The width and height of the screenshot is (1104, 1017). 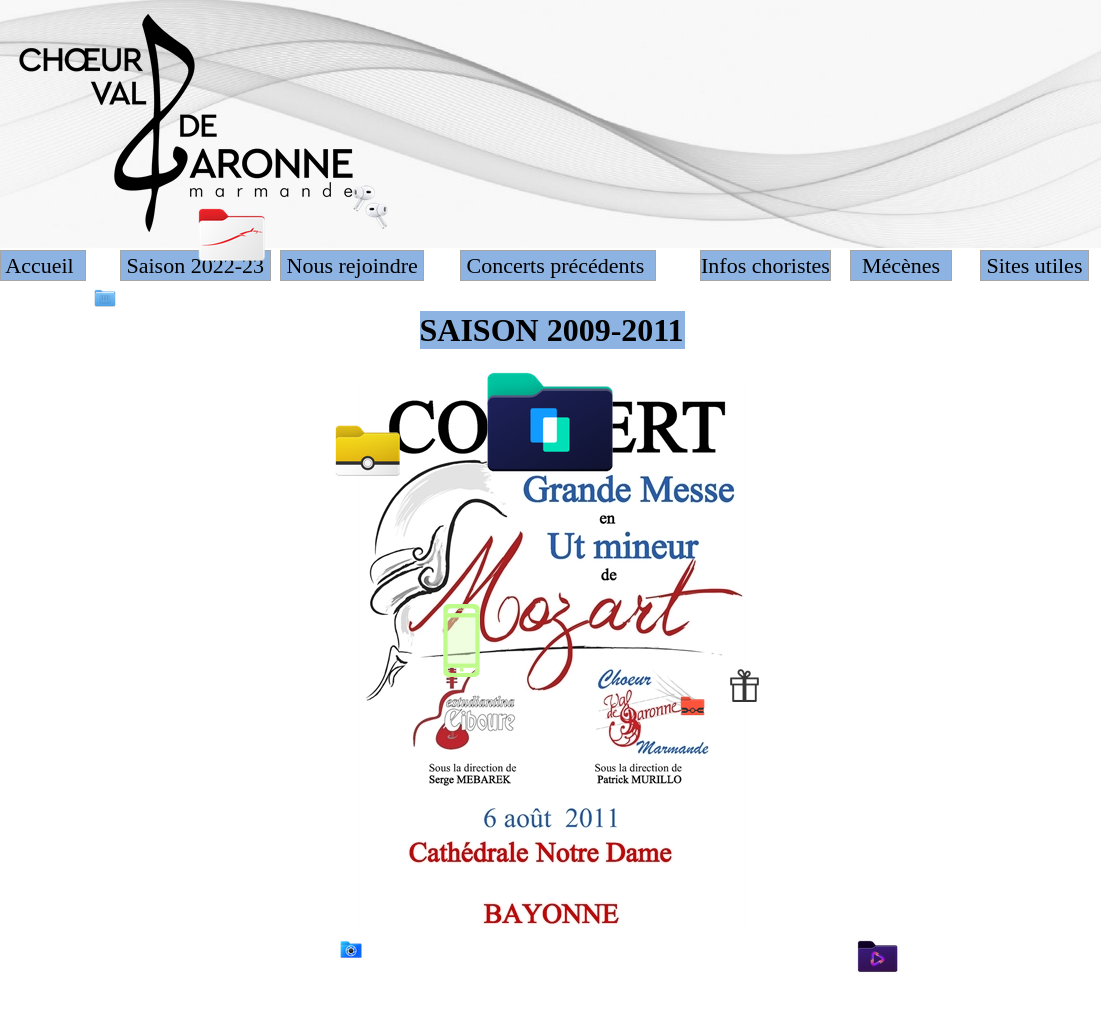 What do you see at coordinates (367, 452) in the screenshot?
I see `open folder containing Pokémon-related files` at bounding box center [367, 452].